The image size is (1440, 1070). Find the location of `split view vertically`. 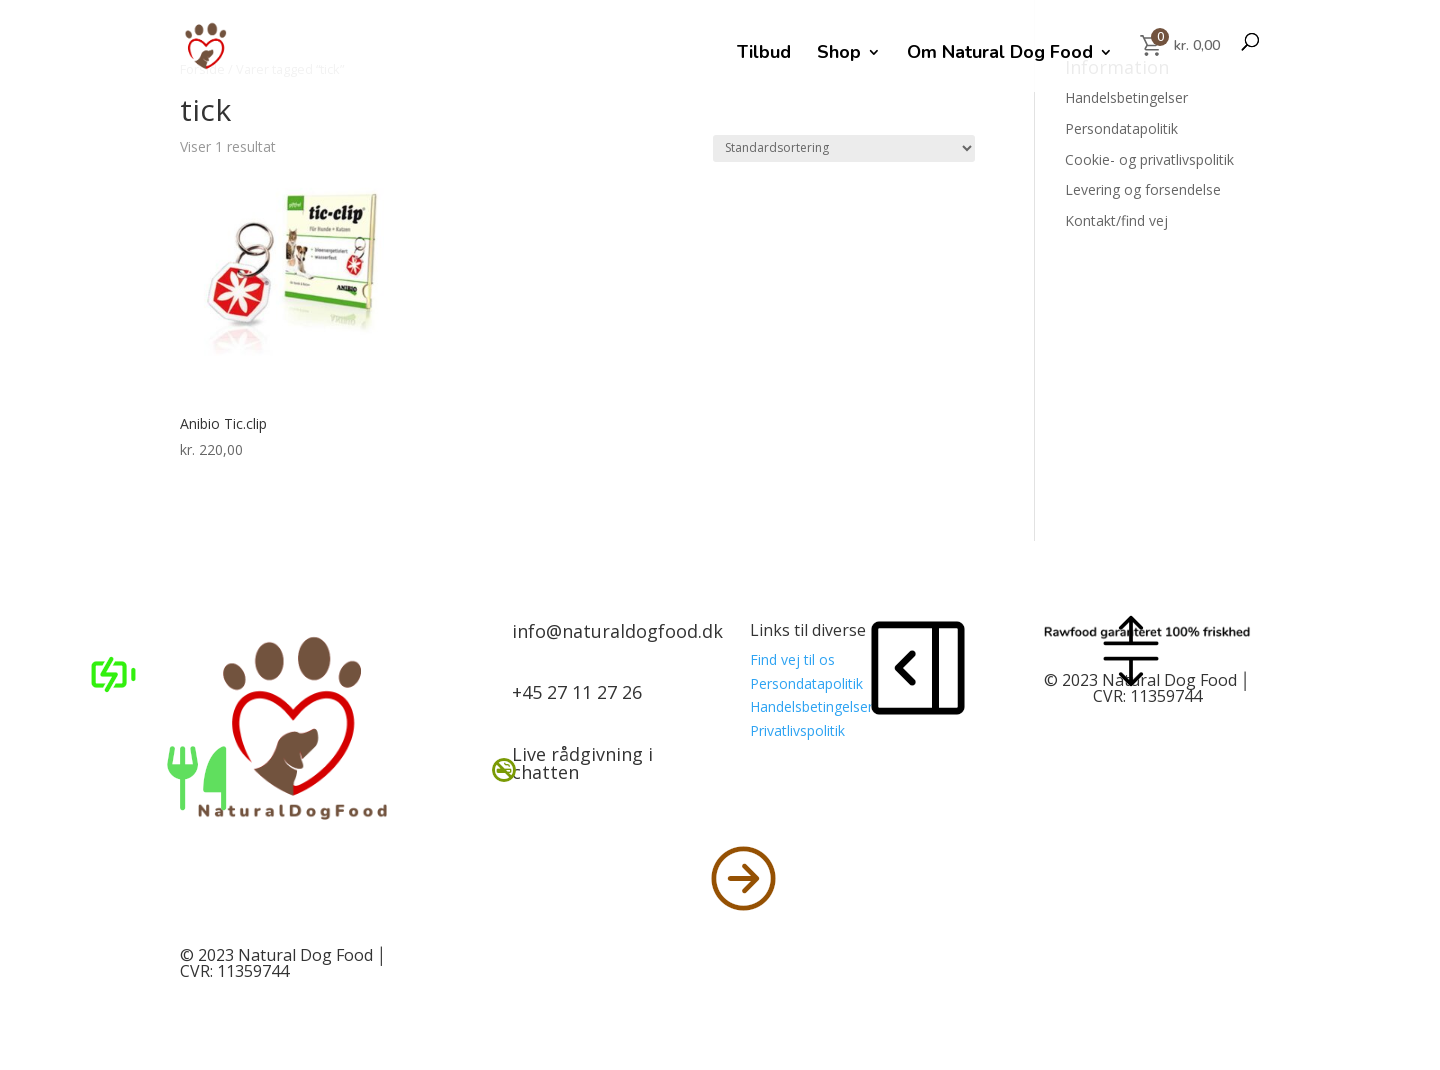

split view vertically is located at coordinates (1131, 651).